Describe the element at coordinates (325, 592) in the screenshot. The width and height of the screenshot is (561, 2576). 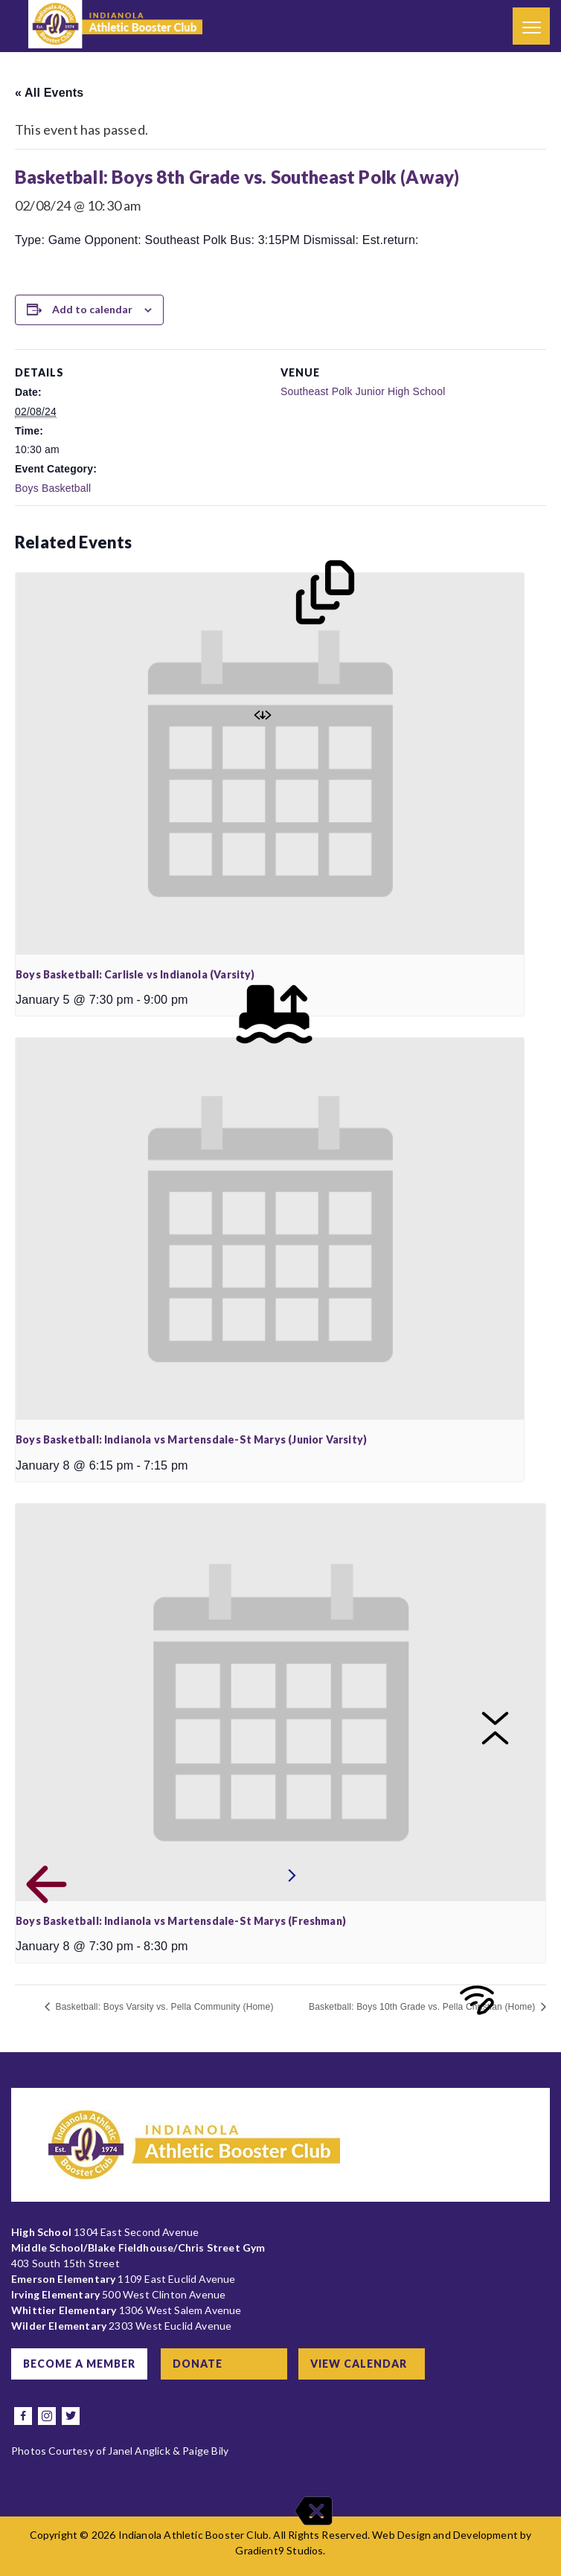
I see `view stacked or grouped files` at that location.